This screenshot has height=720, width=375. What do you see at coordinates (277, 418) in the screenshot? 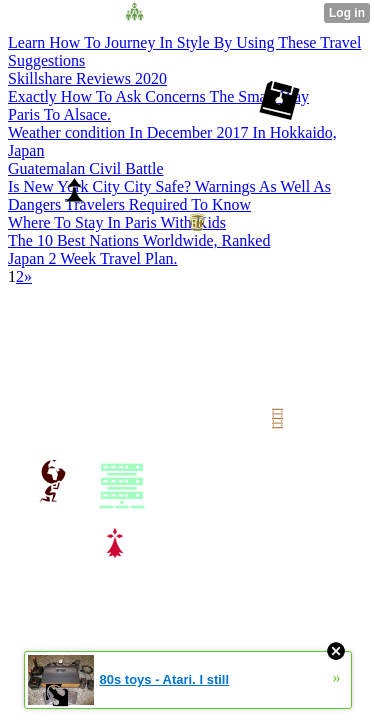
I see `access ladder or climbing tools in game` at bounding box center [277, 418].